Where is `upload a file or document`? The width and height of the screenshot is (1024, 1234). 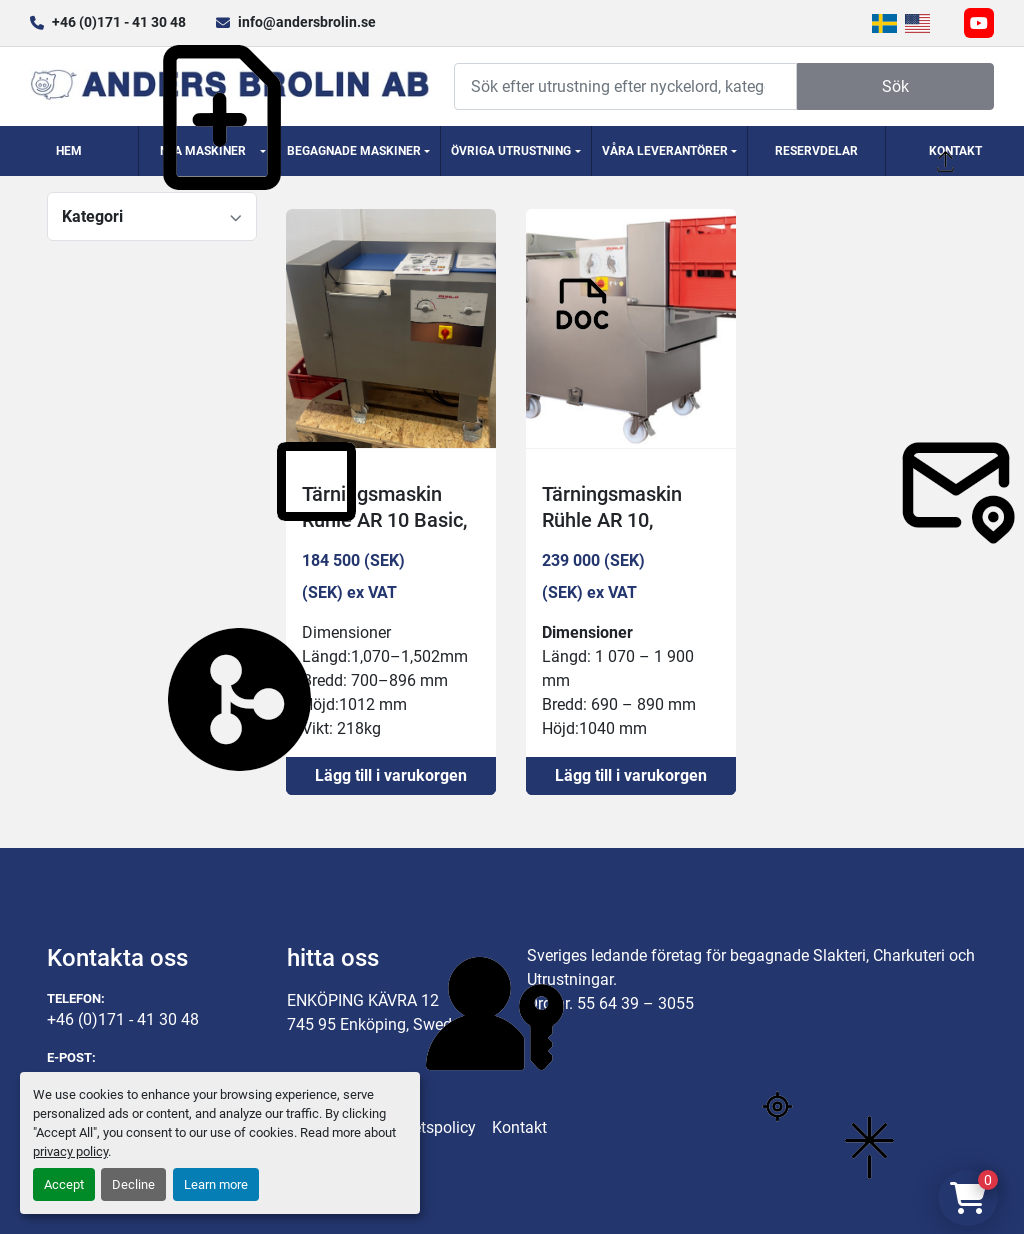
upload a file or document is located at coordinates (945, 161).